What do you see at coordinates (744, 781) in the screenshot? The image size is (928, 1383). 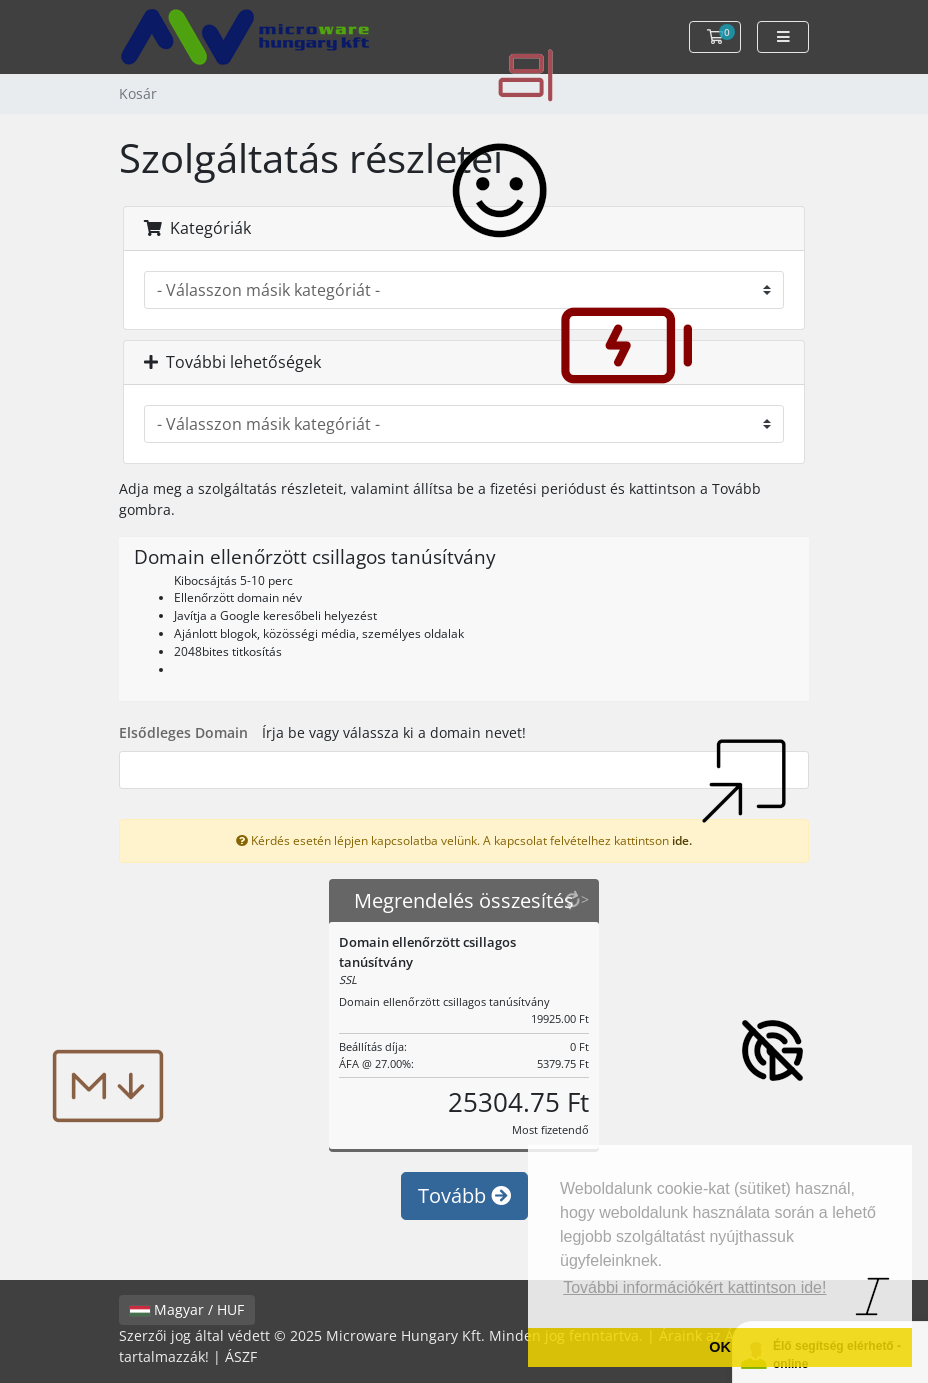 I see `import or bring content into the current view` at bounding box center [744, 781].